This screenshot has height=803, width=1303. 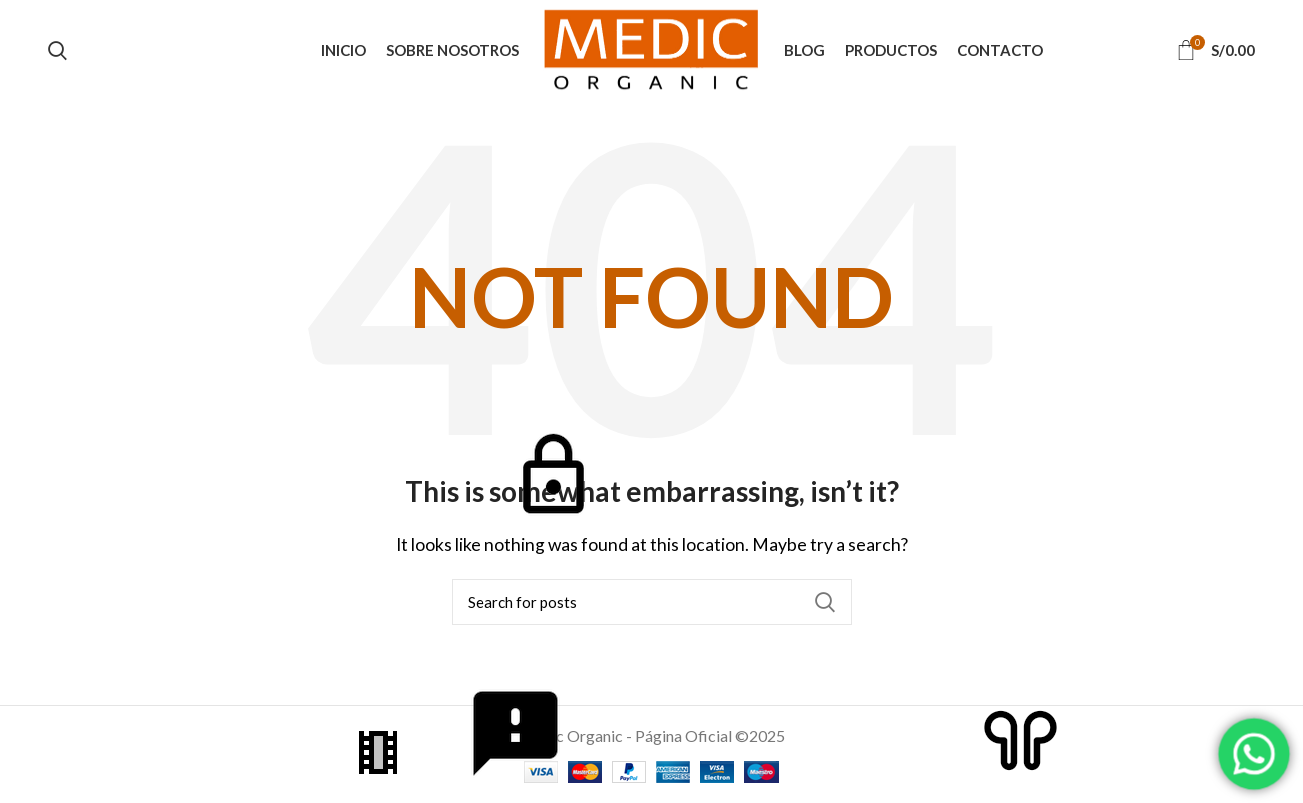 What do you see at coordinates (515, 733) in the screenshot?
I see `submit feedback or comments` at bounding box center [515, 733].